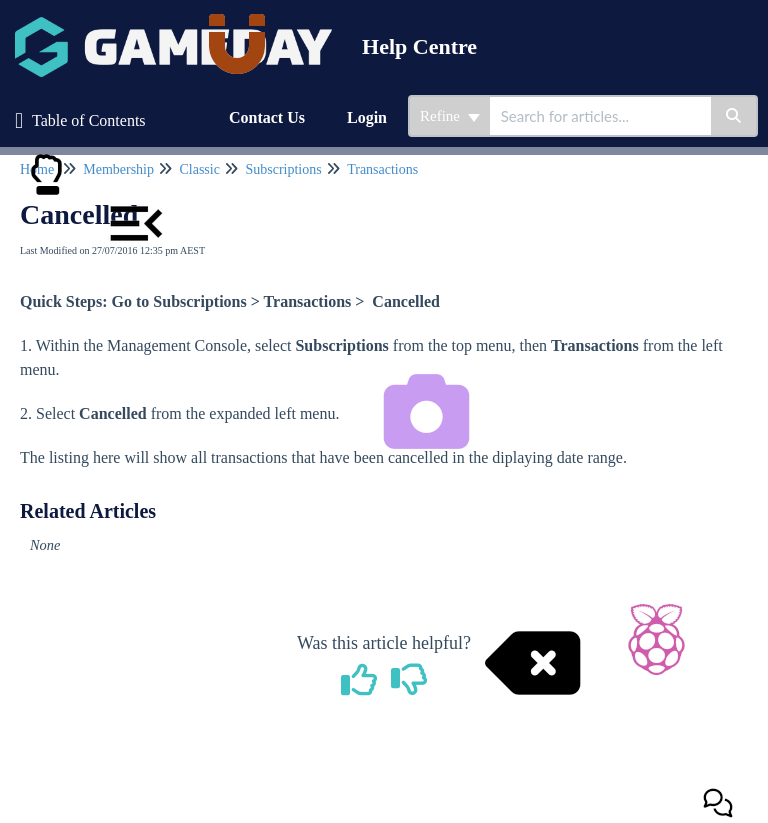  Describe the element at coordinates (46, 174) in the screenshot. I see `indicate a fist bump or greeting gesture` at that location.